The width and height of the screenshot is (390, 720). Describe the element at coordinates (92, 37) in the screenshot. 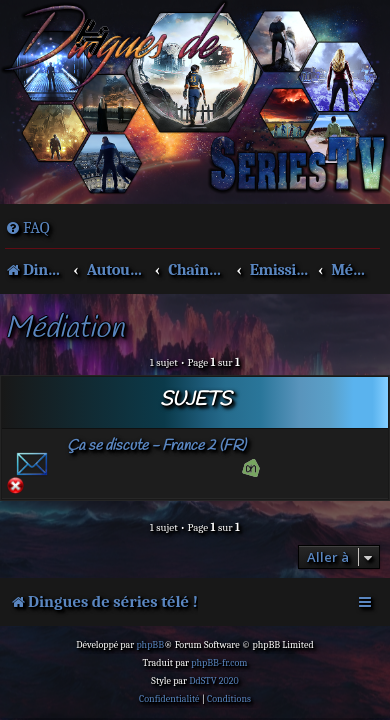

I see `handshake protocol logo` at that location.